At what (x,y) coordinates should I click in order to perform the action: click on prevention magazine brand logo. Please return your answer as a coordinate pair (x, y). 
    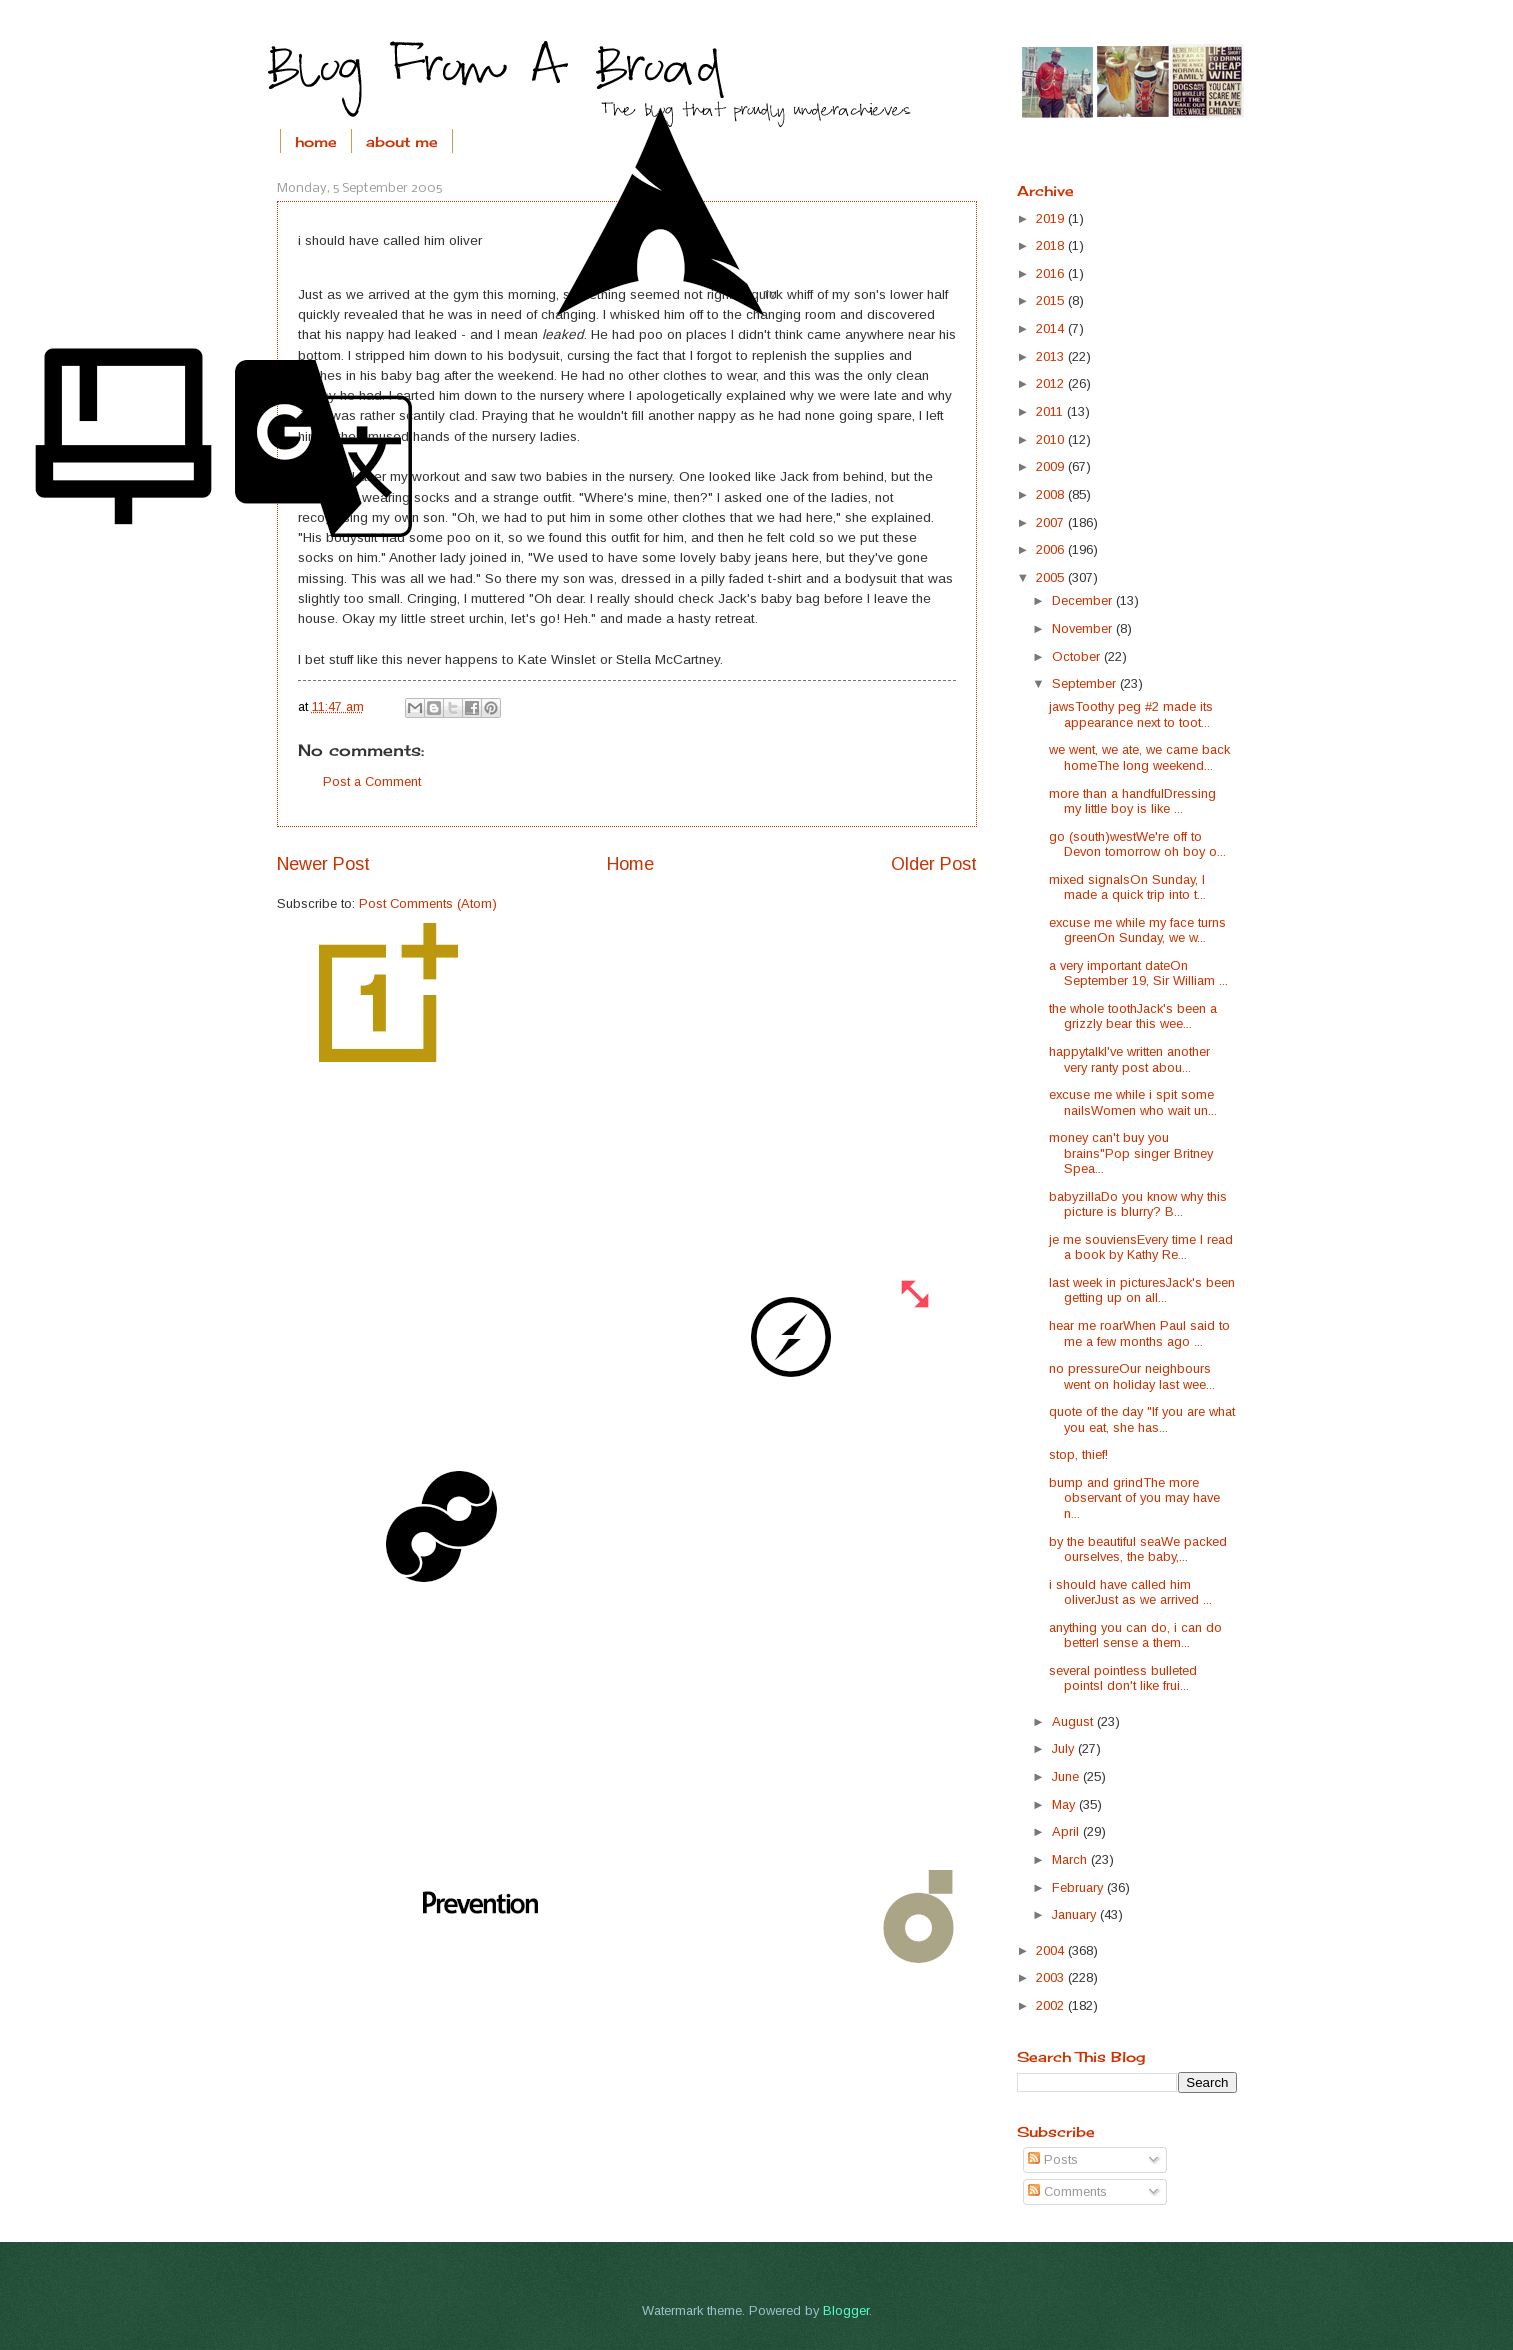
    Looking at the image, I should click on (480, 1902).